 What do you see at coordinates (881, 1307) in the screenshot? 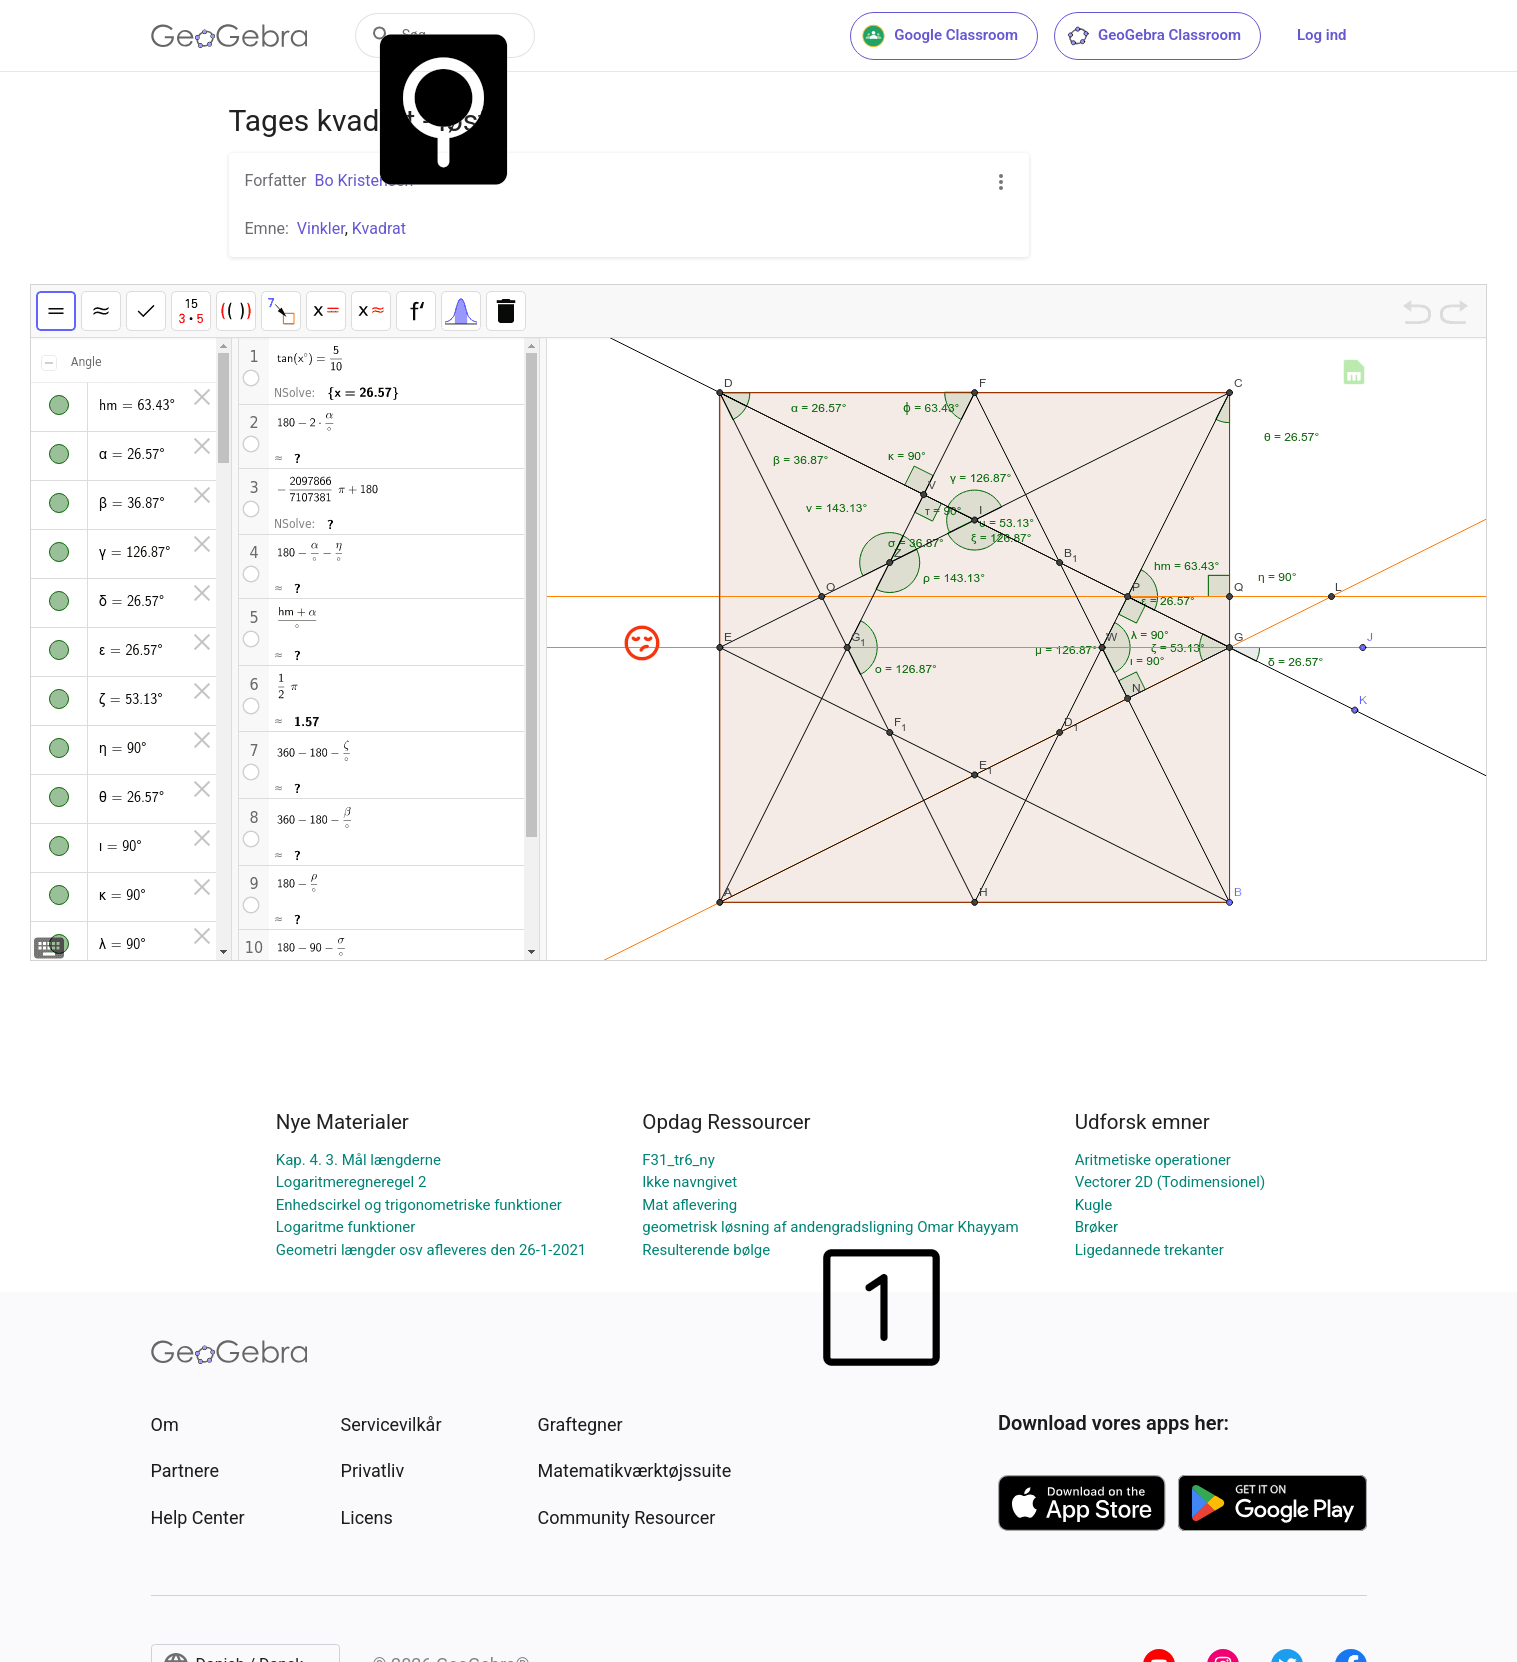
I see `indicates step one in a multi-step process` at bounding box center [881, 1307].